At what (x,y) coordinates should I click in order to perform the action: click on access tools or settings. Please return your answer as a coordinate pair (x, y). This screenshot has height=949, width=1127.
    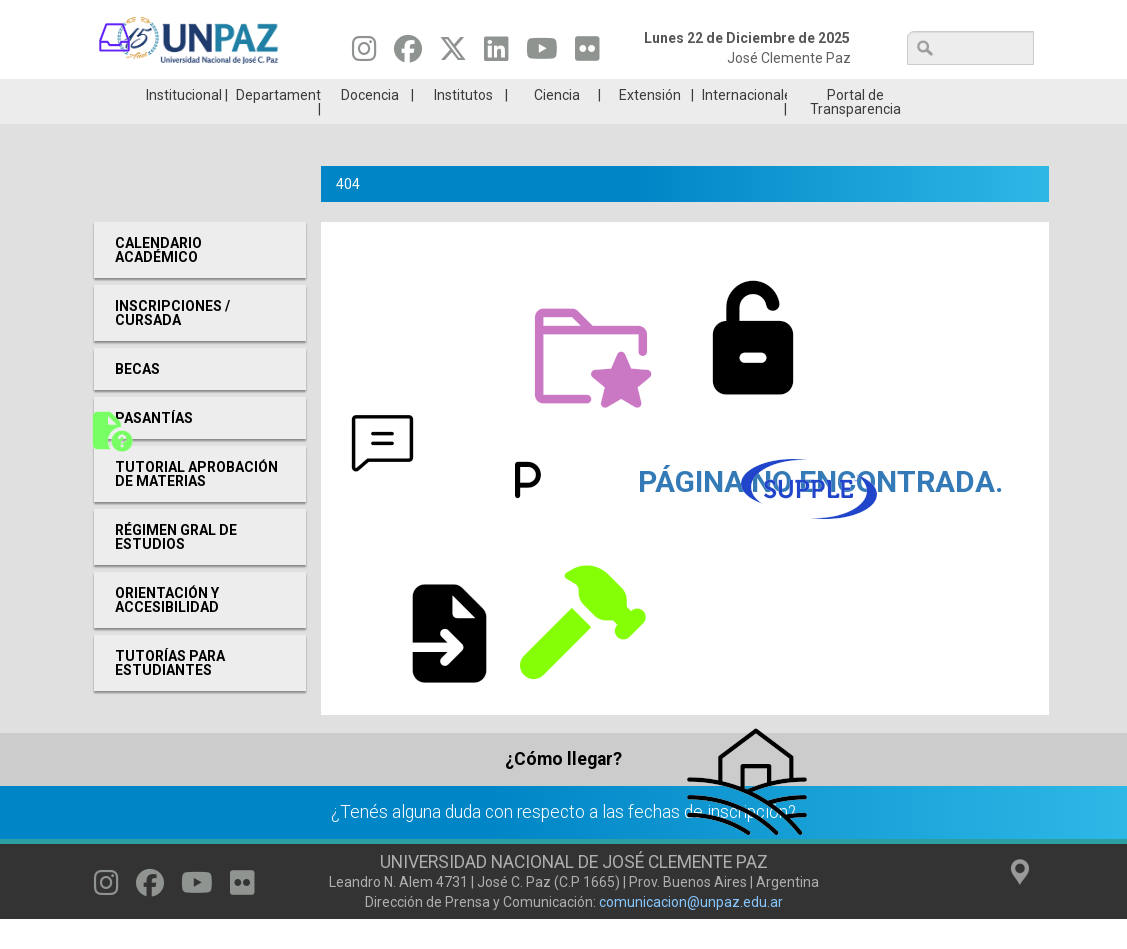
    Looking at the image, I should click on (582, 624).